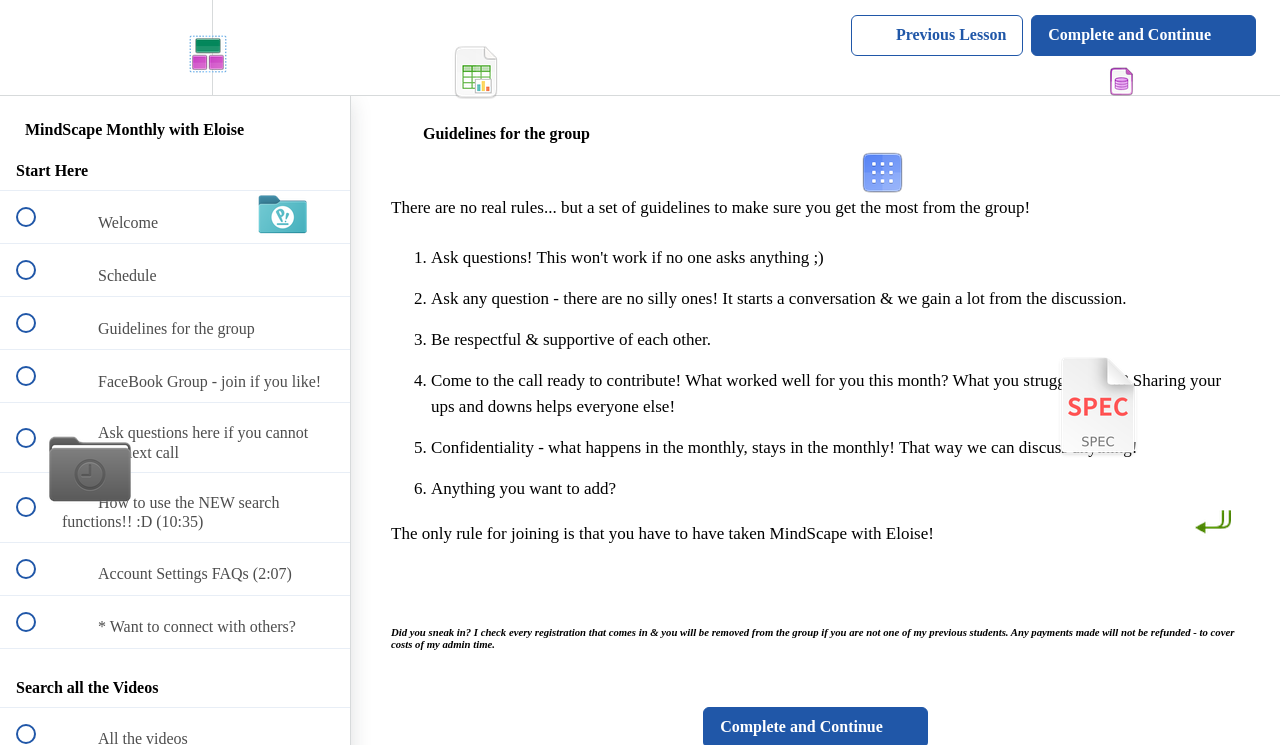 This screenshot has width=1280, height=745. I want to click on open a database file, so click(1121, 81).